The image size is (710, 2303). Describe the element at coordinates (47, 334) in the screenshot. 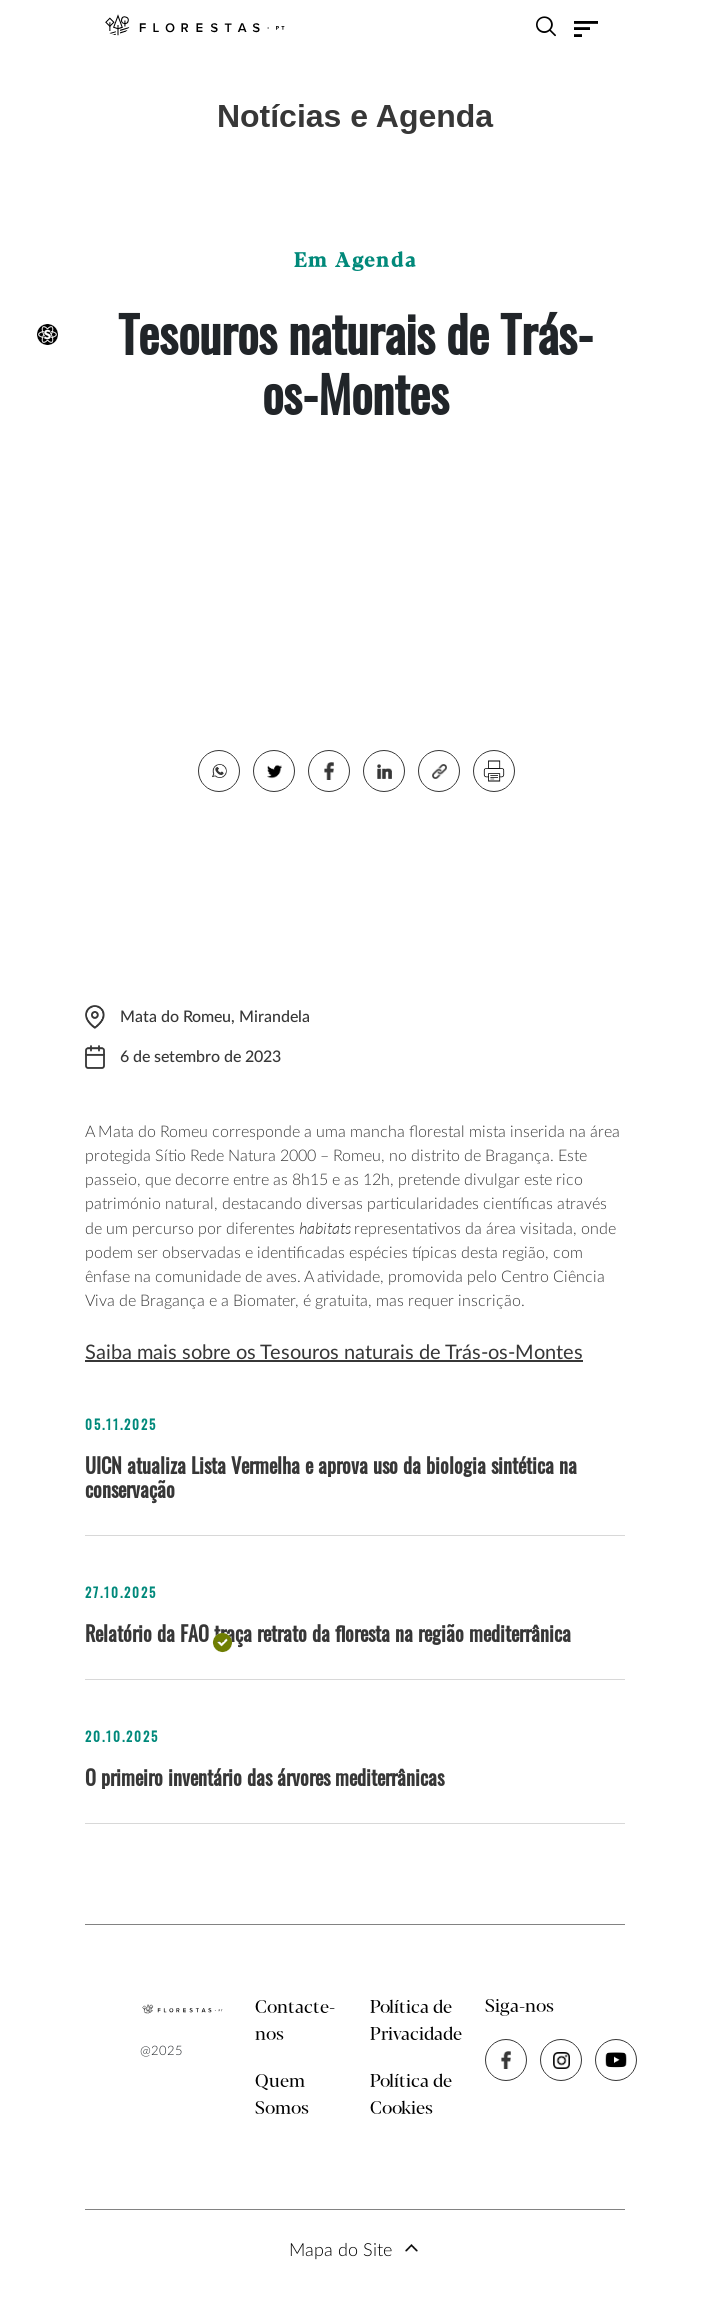

I see `semantic ui react library logo` at that location.